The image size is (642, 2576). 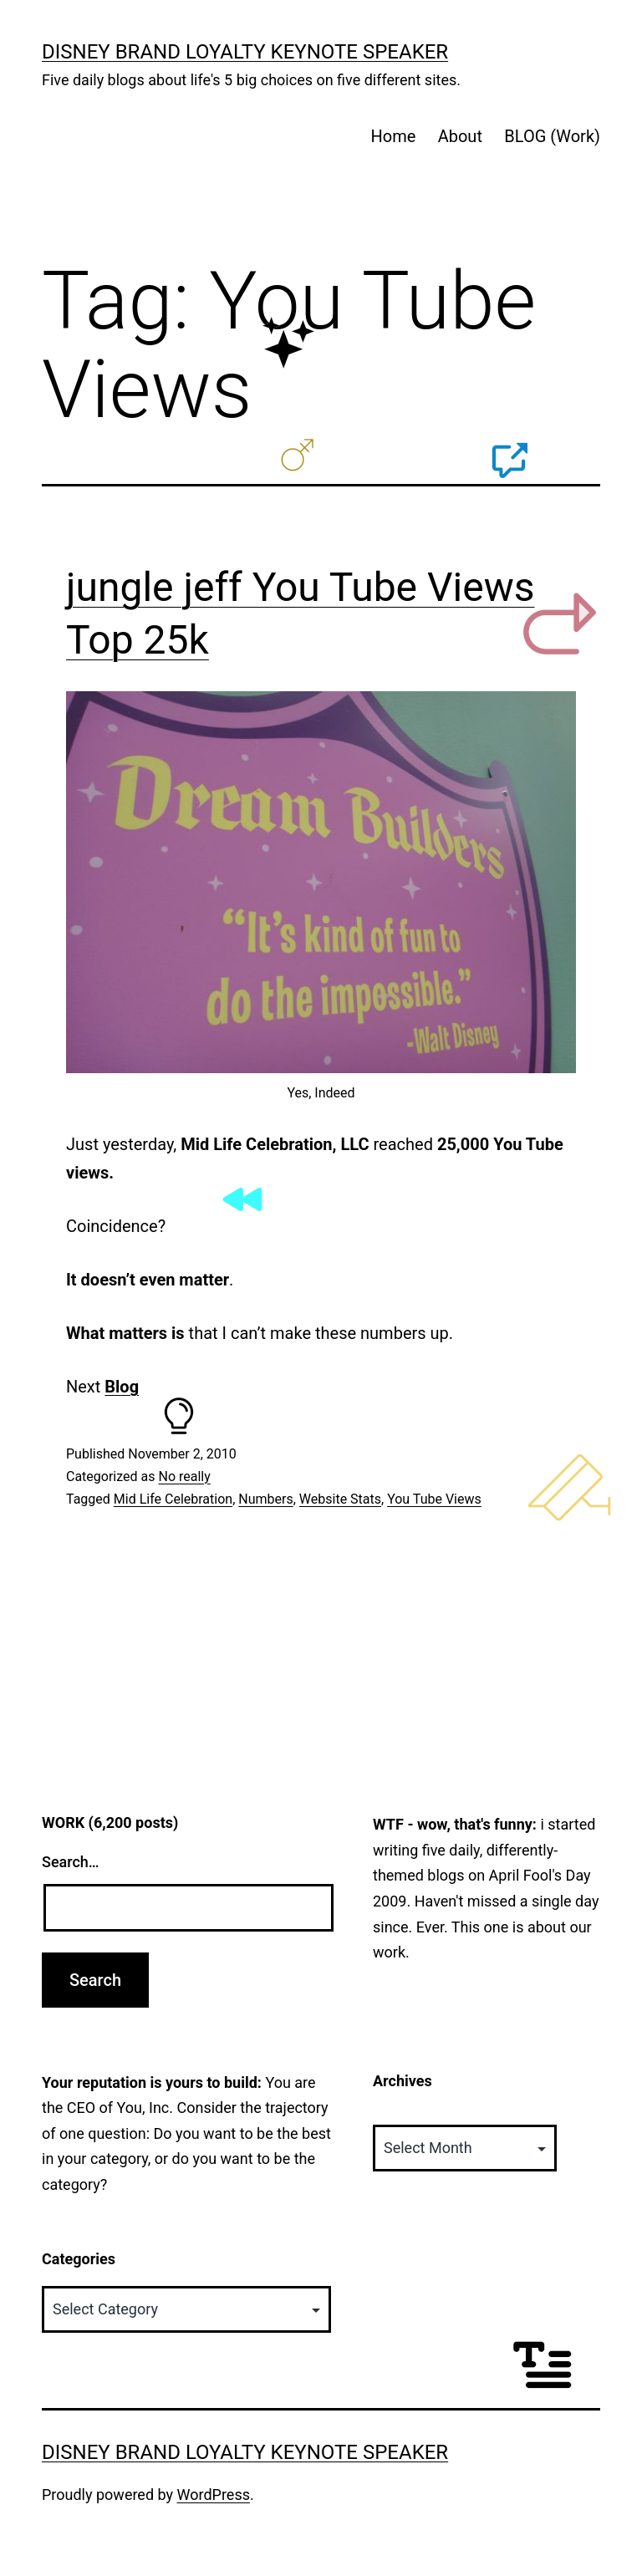 I want to click on indicates AI-generated or enhanced content, so click(x=288, y=343).